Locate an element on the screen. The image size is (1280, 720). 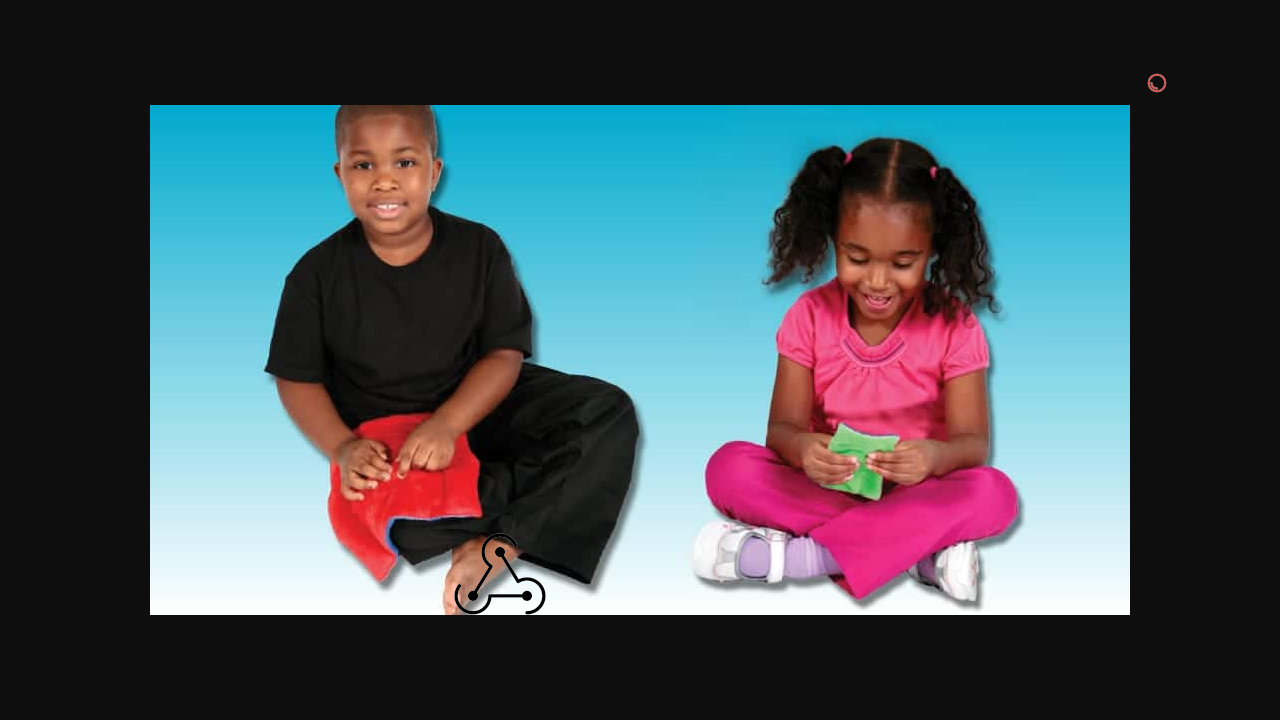
configure webhook integrations is located at coordinates (500, 579).